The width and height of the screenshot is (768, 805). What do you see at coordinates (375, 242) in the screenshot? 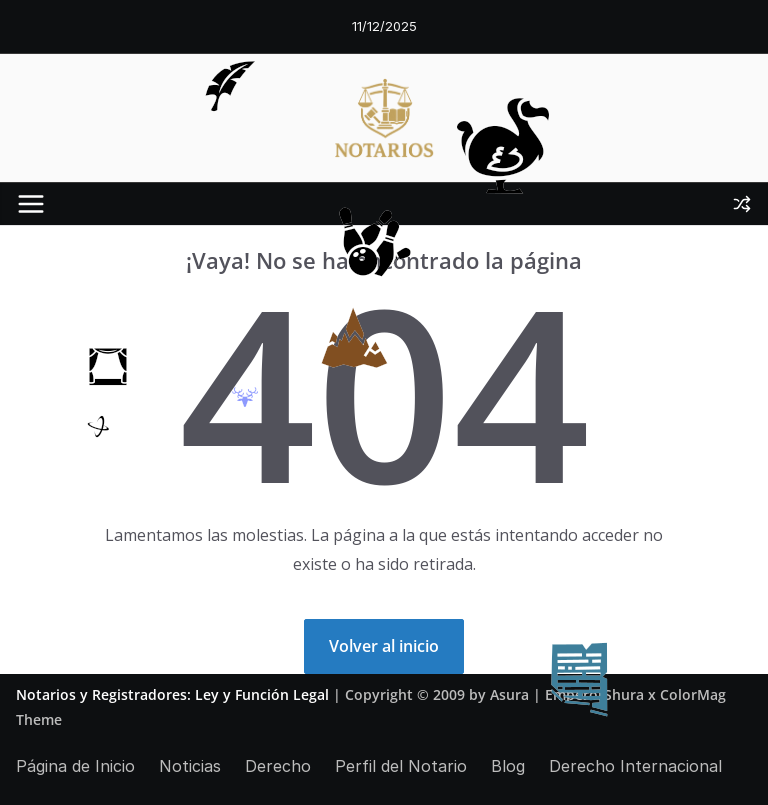
I see `indicates a strike in a bowling game` at bounding box center [375, 242].